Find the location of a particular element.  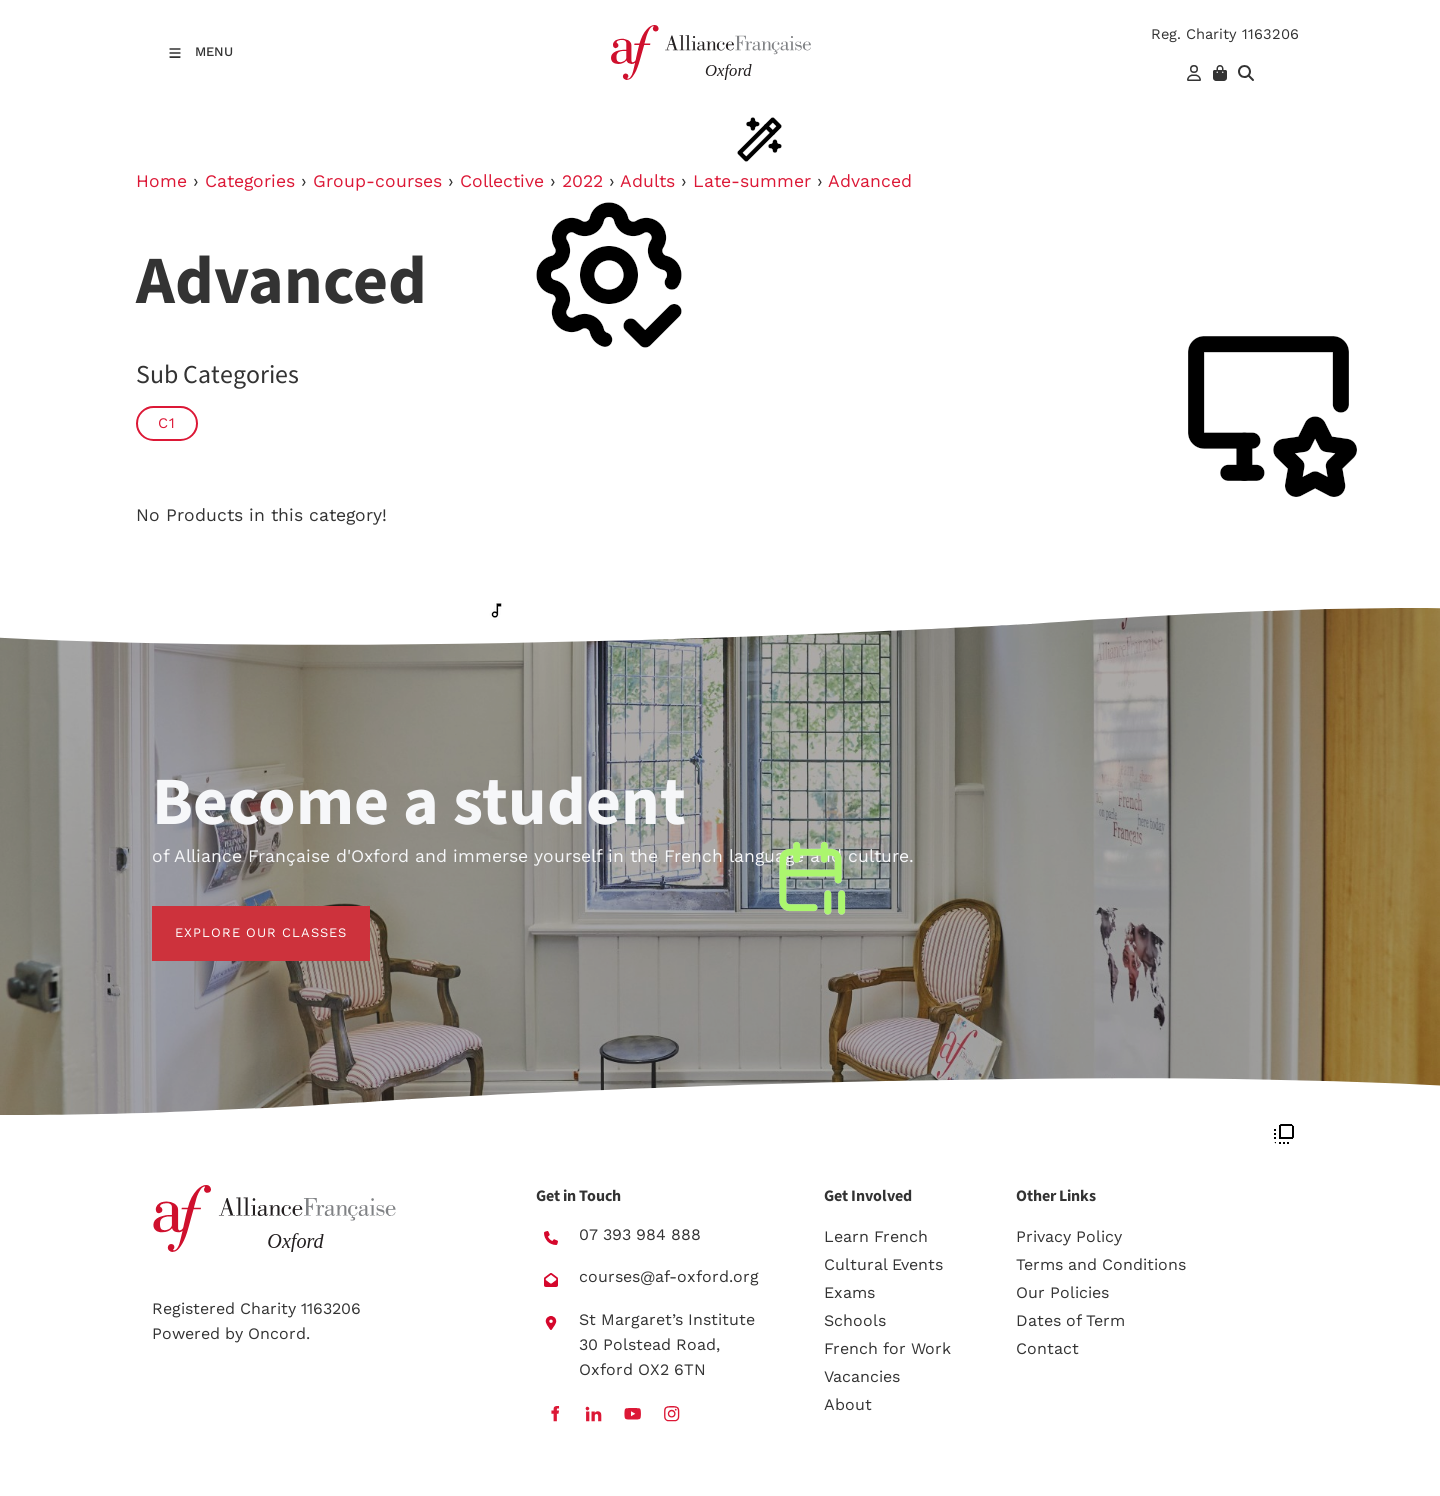

bring window to front is located at coordinates (1284, 1134).